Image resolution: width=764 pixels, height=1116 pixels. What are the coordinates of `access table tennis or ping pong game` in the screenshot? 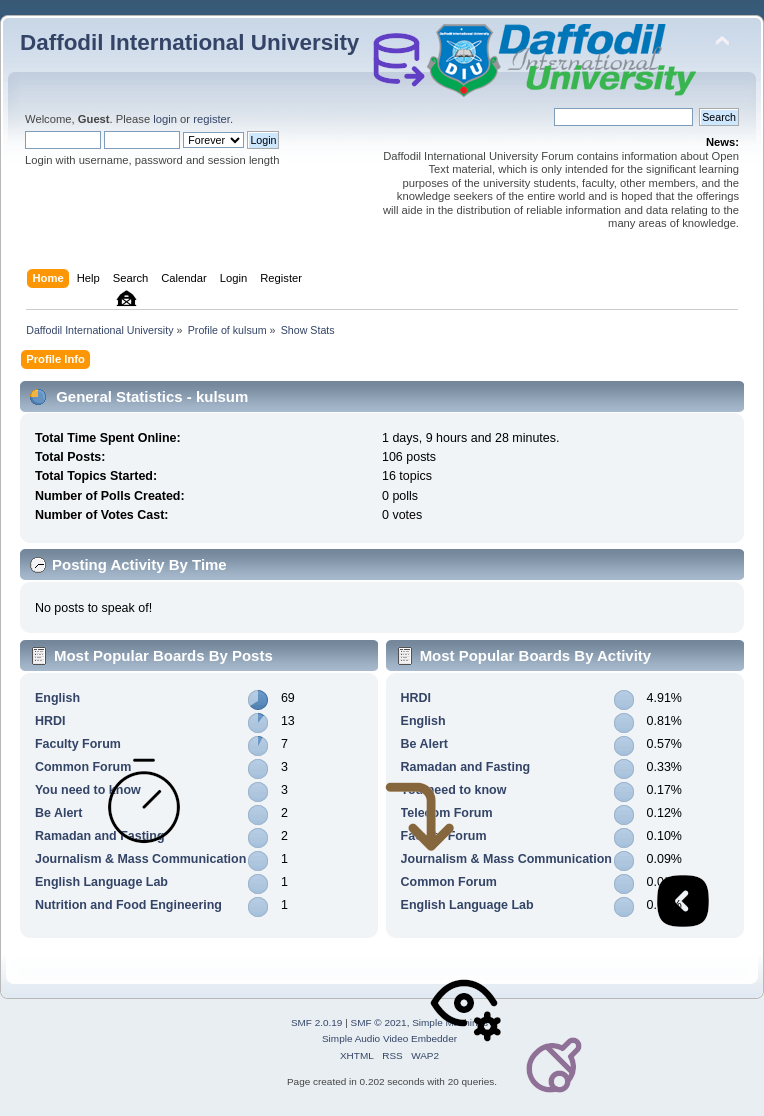 It's located at (554, 1065).